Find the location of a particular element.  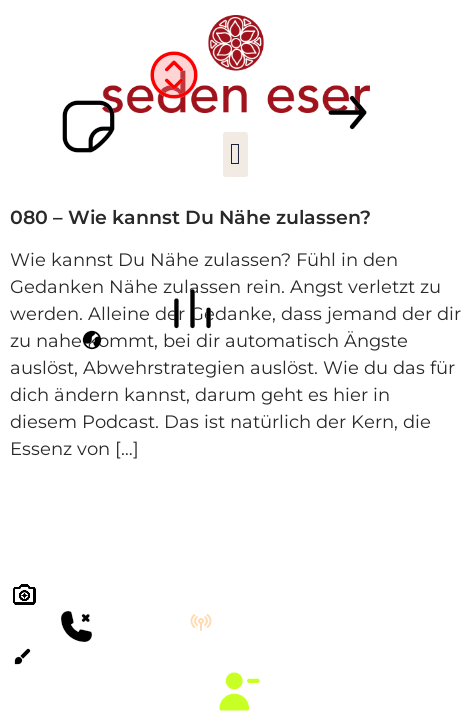

indicates a missed call is located at coordinates (76, 626).